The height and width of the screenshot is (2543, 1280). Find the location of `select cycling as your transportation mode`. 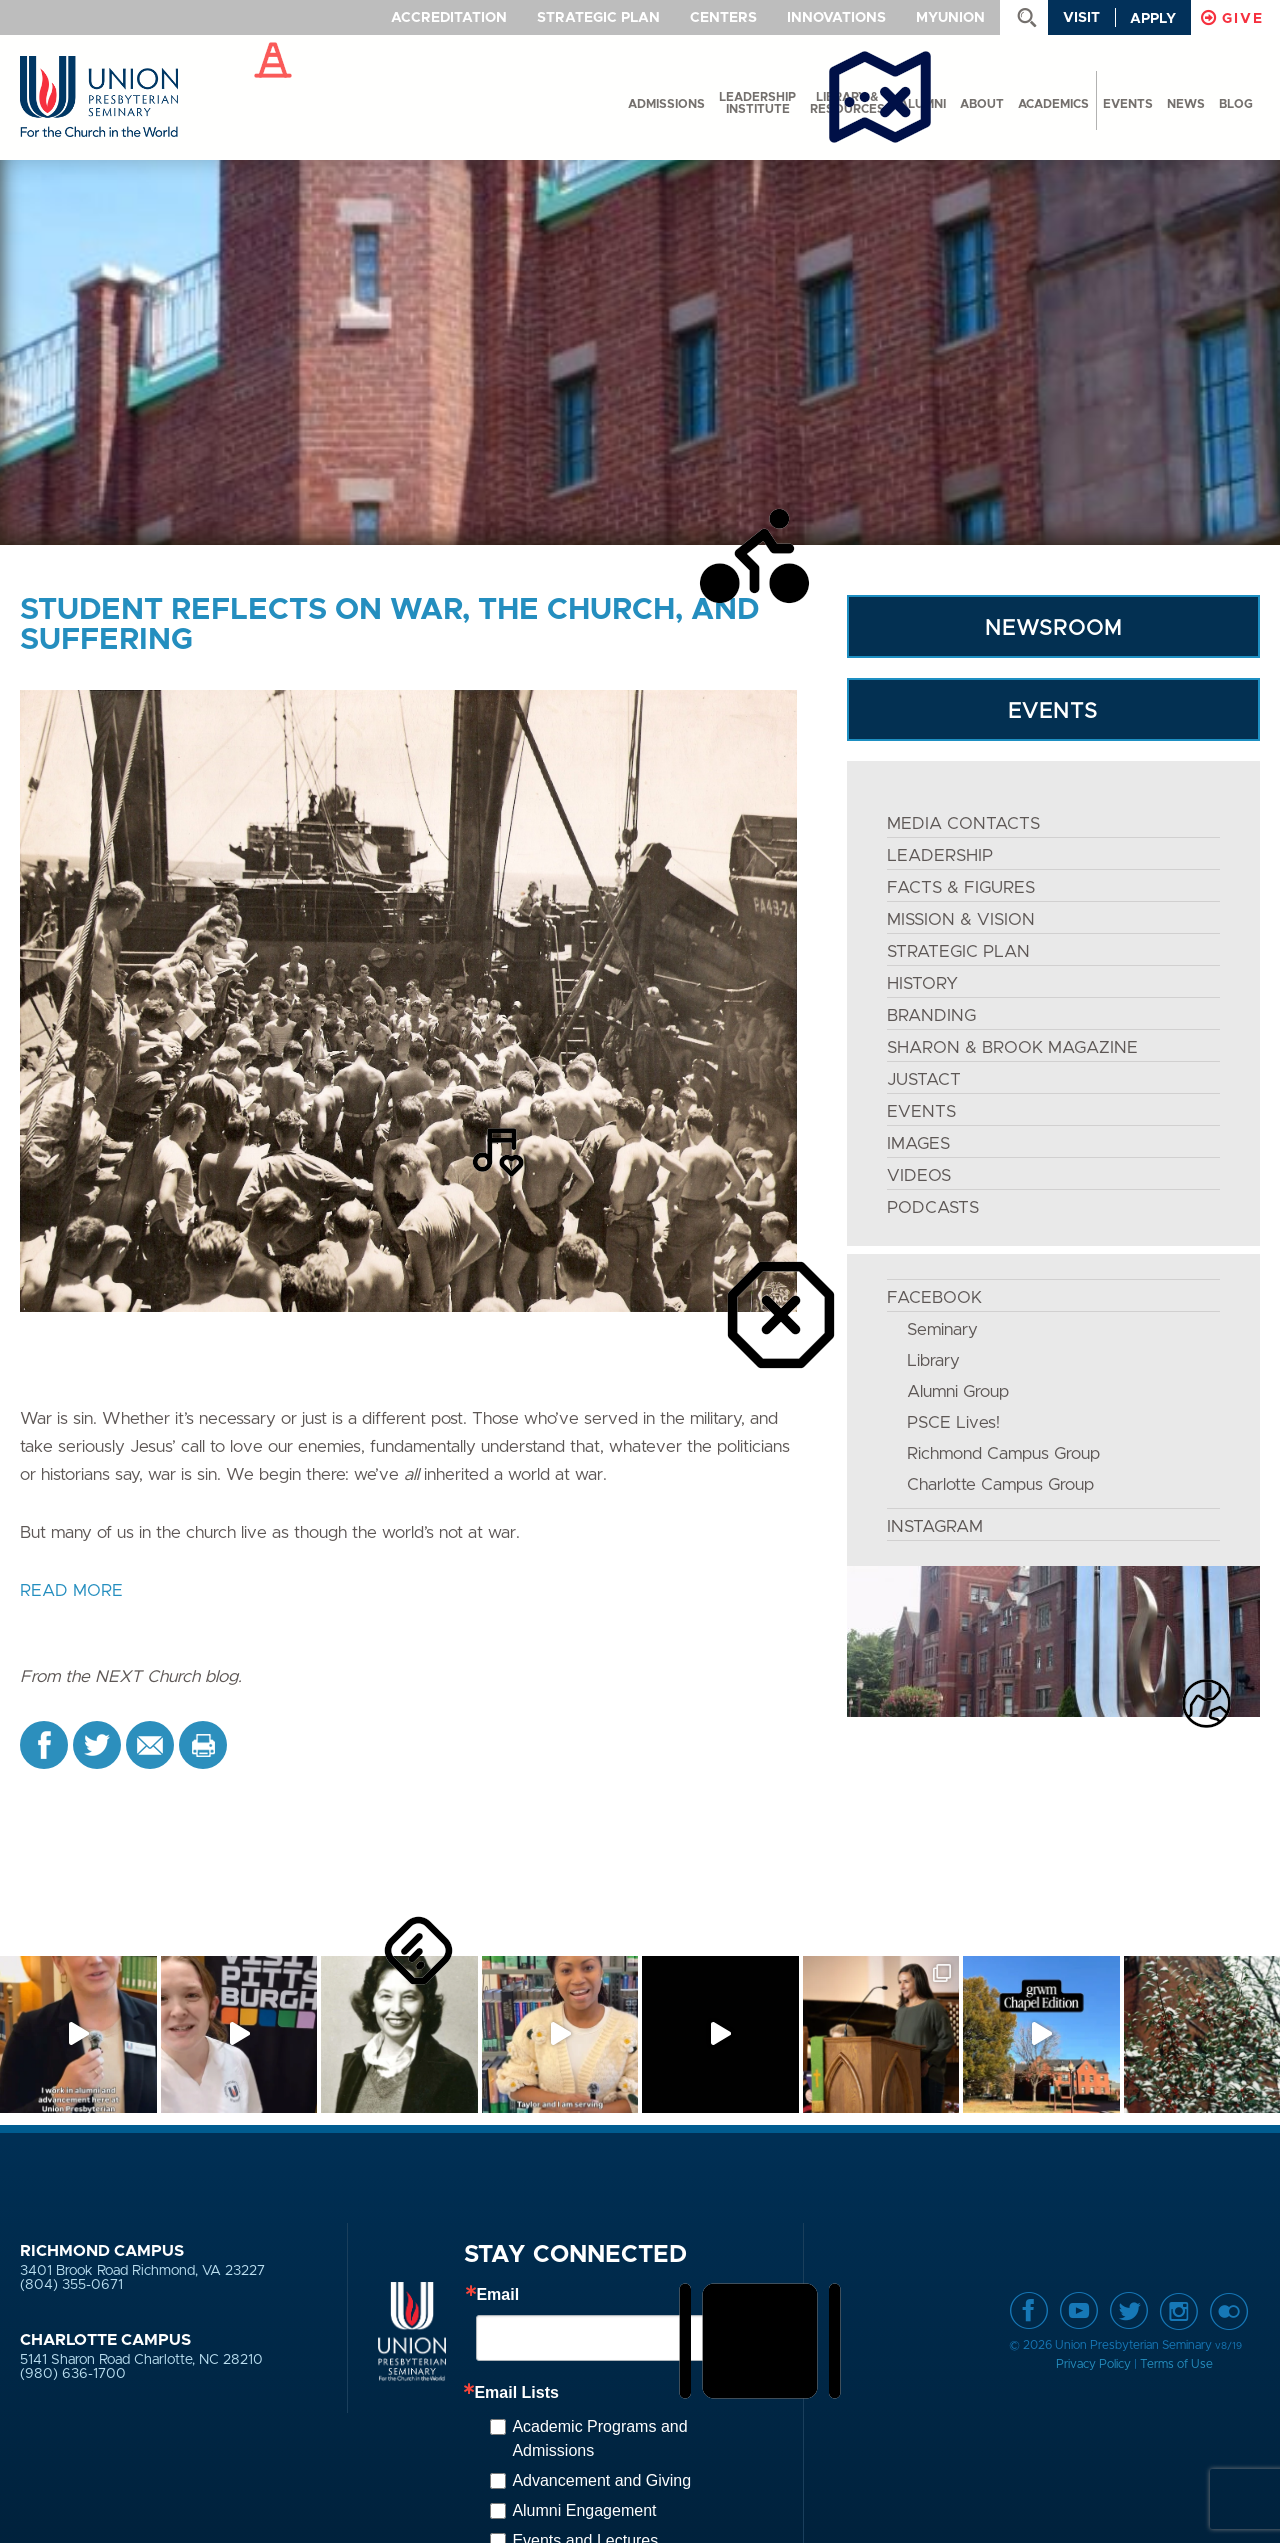

select cycling as your transportation mode is located at coordinates (754, 553).